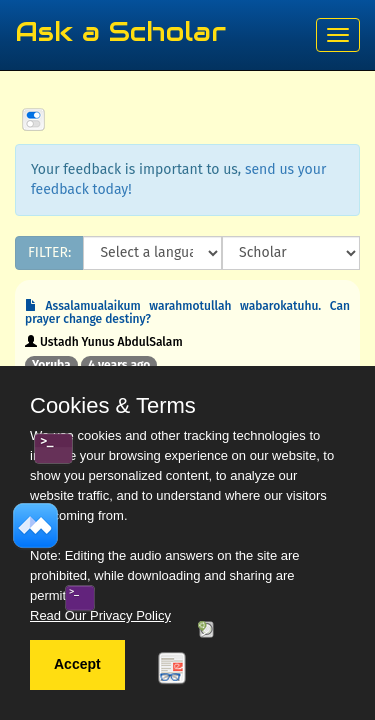  I want to click on open root terminal with administrator privileges, so click(80, 598).